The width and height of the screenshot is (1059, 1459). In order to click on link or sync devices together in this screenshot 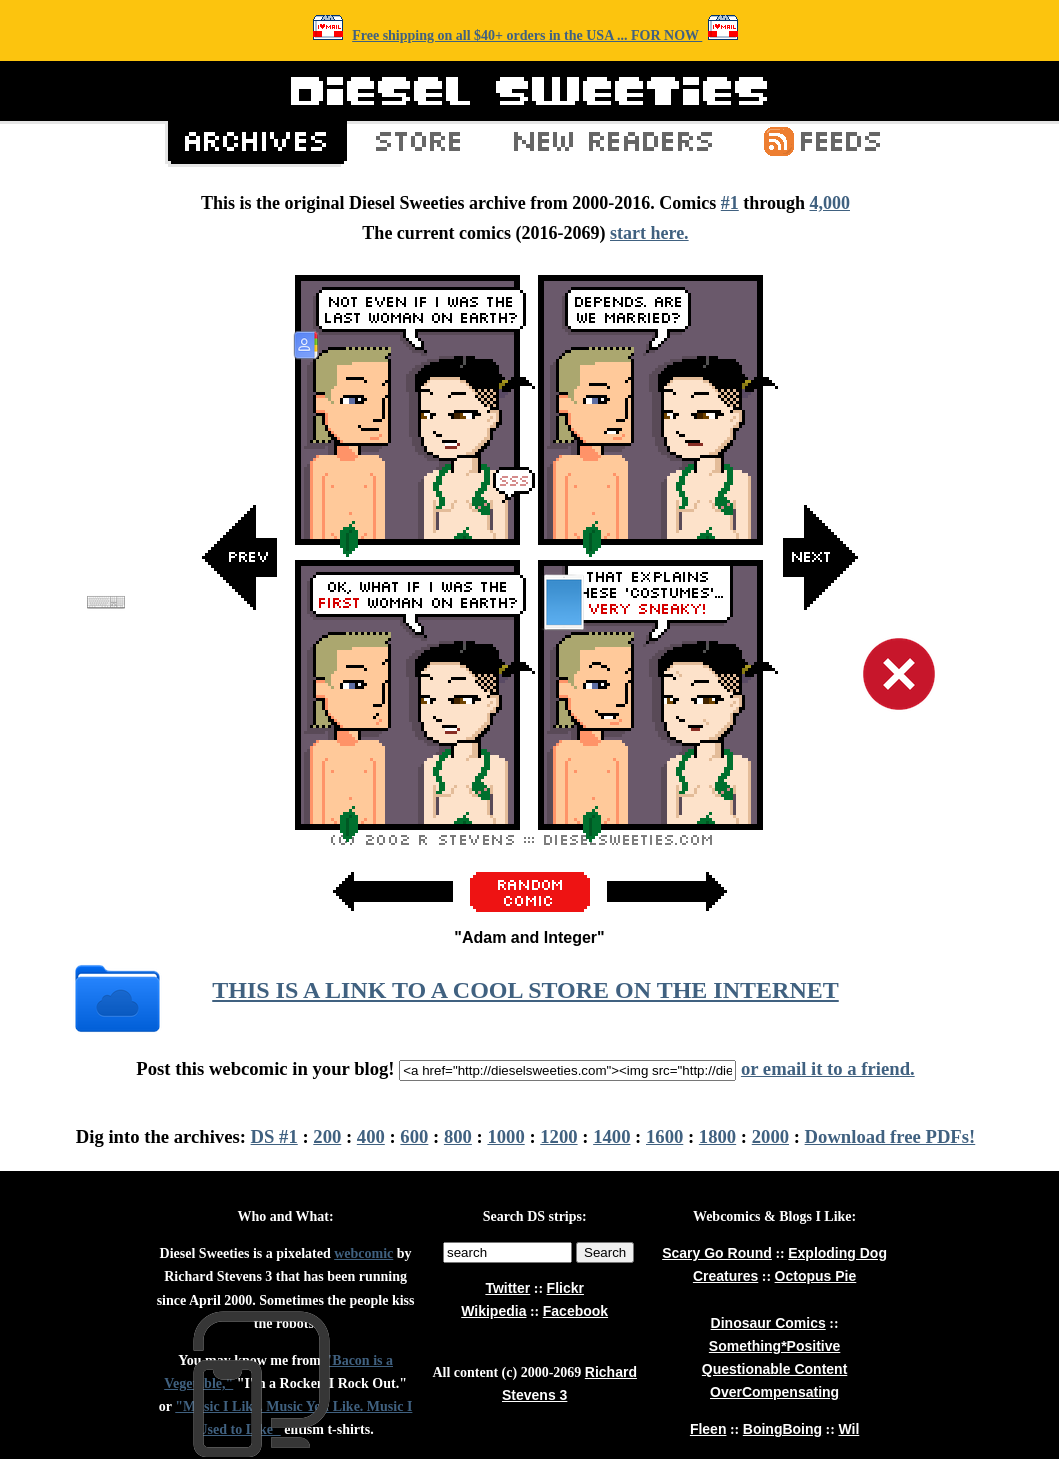, I will do `click(261, 1379)`.